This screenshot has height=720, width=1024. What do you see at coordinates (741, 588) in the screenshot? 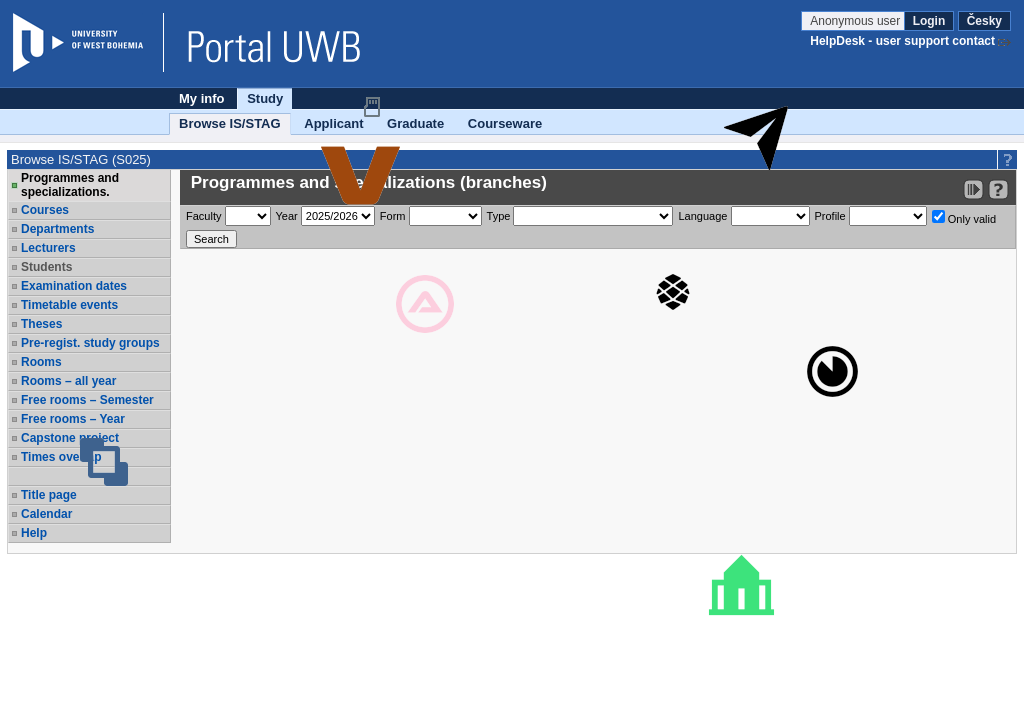
I see `access education or school-related features` at bounding box center [741, 588].